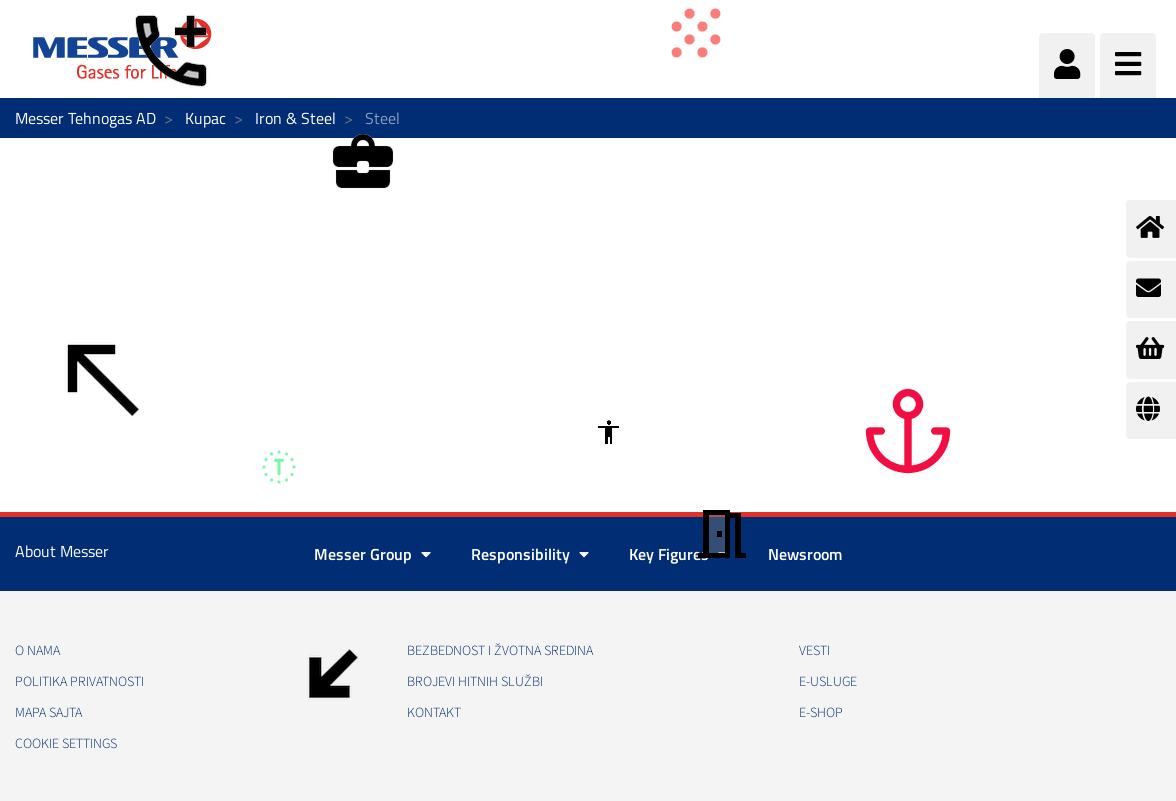 The width and height of the screenshot is (1176, 801). Describe the element at coordinates (171, 51) in the screenshot. I see `add a new contact to your phone` at that location.